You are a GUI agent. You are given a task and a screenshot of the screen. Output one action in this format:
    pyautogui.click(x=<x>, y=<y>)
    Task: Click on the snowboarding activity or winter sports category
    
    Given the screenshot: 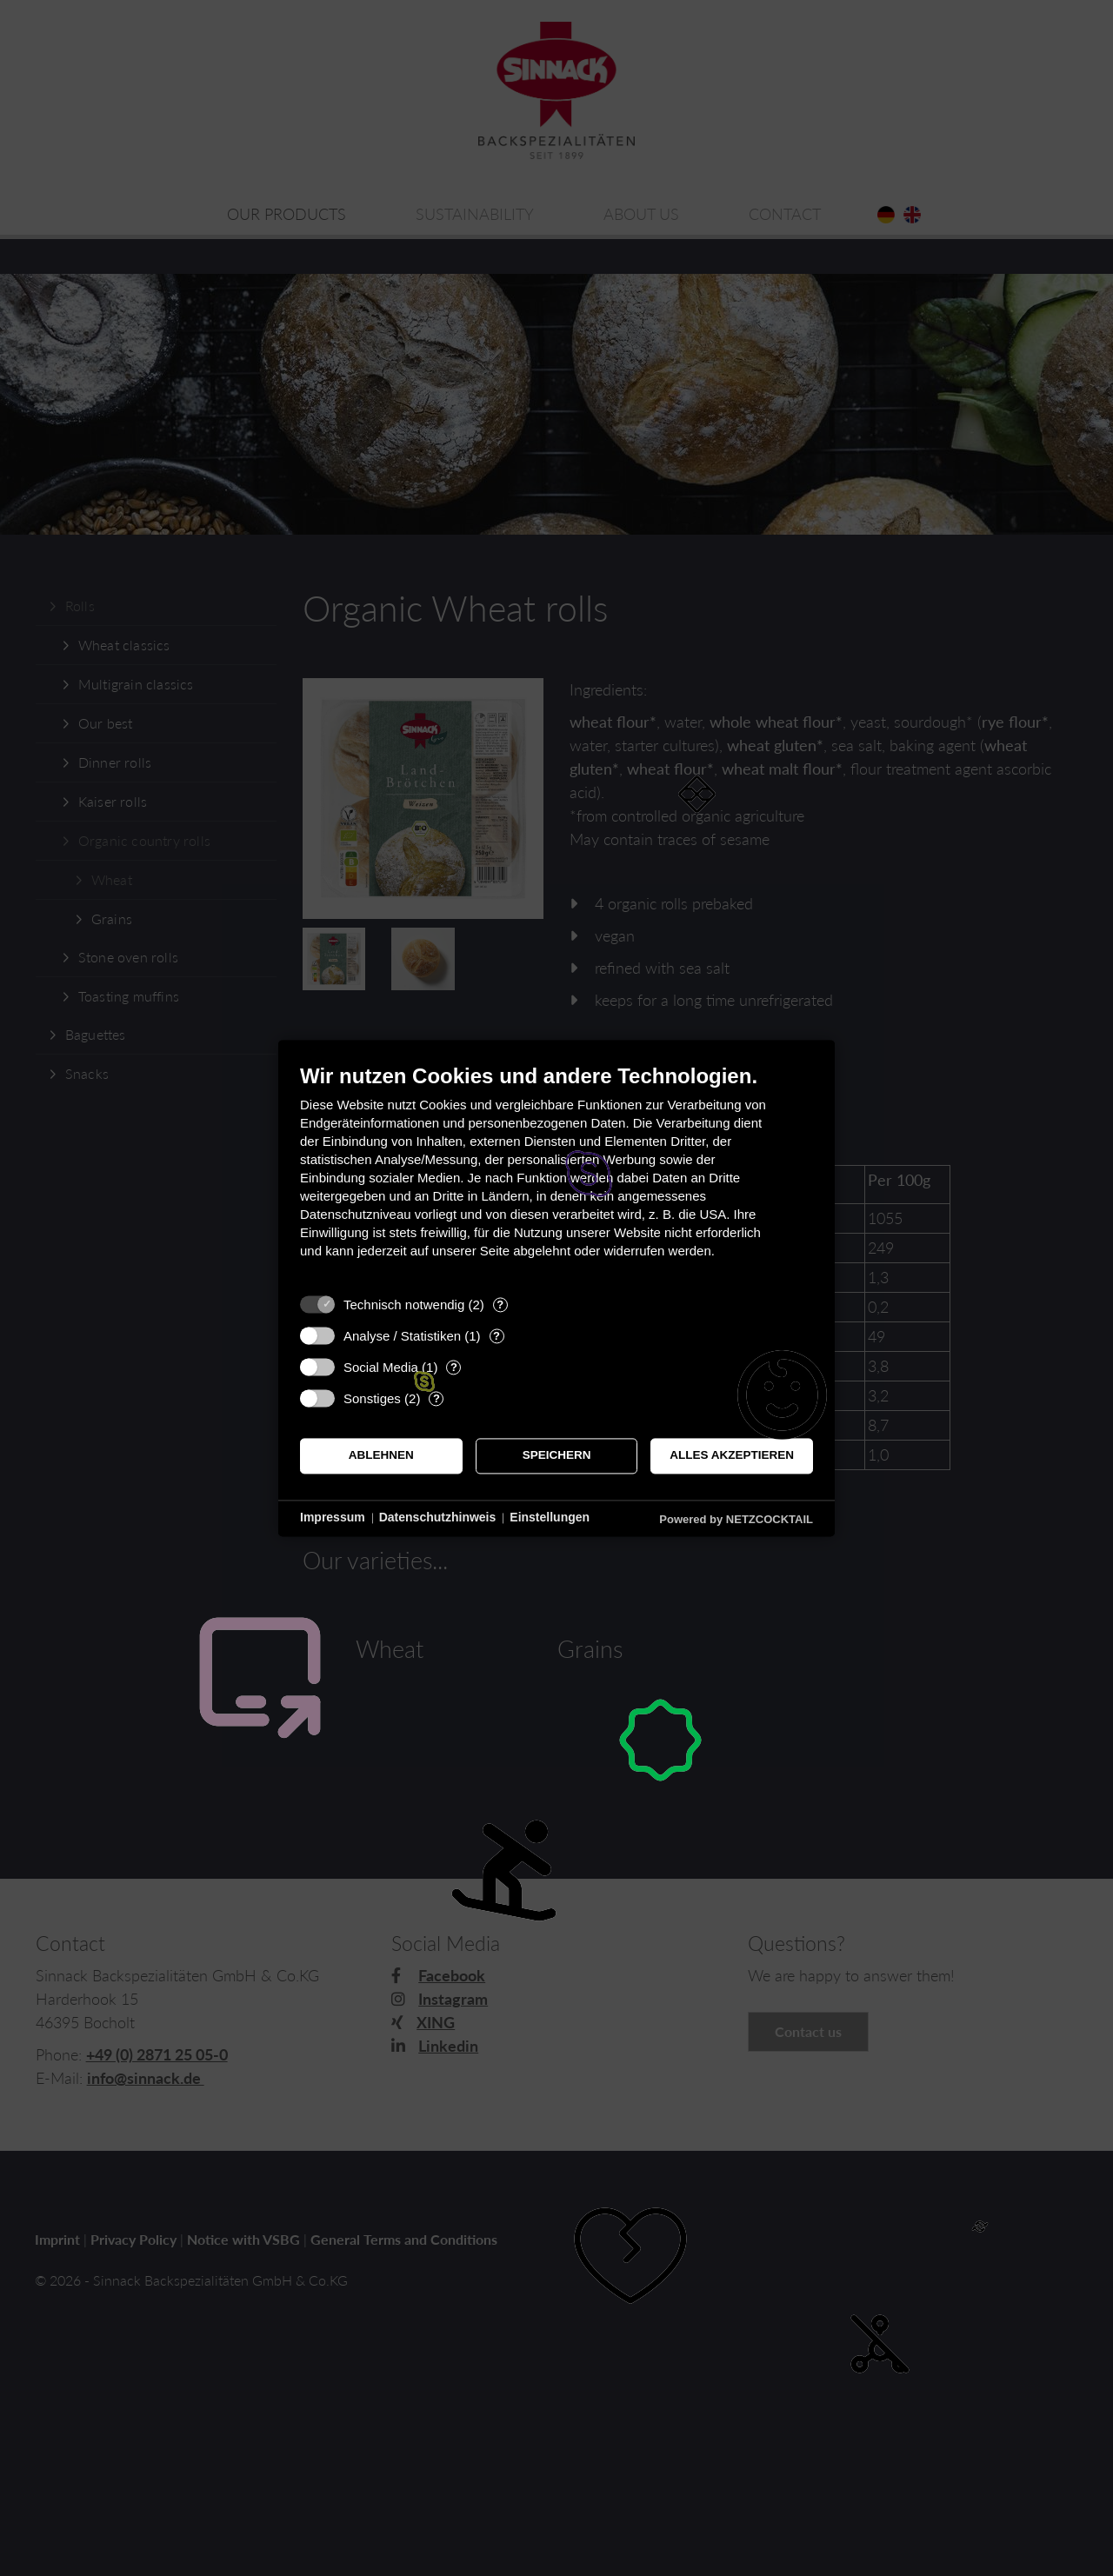 What is the action you would take?
    pyautogui.click(x=509, y=1869)
    